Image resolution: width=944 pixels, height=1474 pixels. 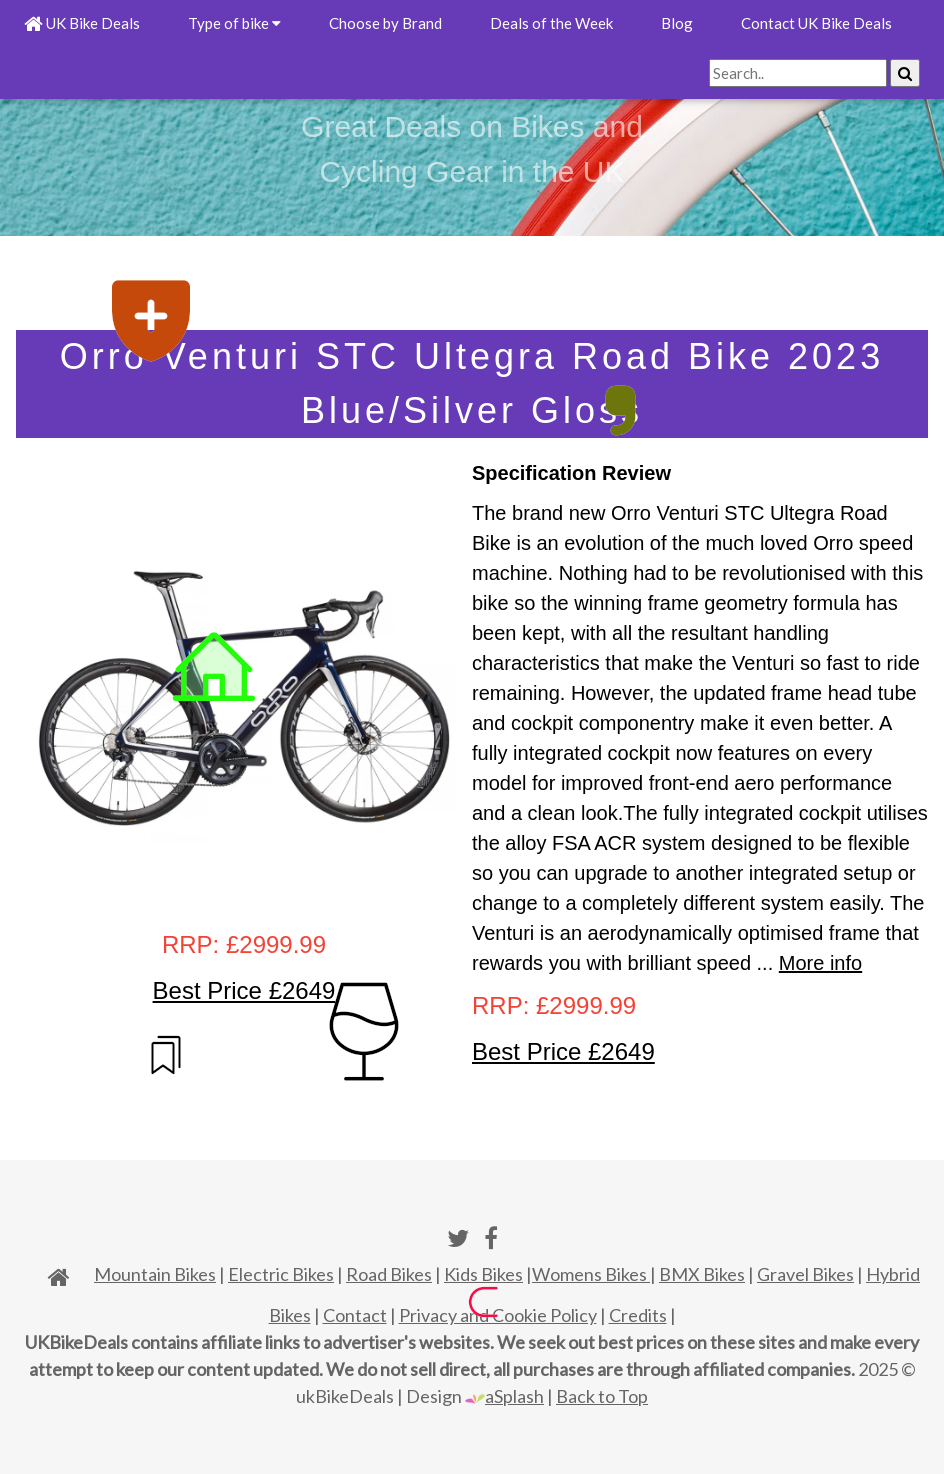 I want to click on insert closing single quotation mark, so click(x=620, y=410).